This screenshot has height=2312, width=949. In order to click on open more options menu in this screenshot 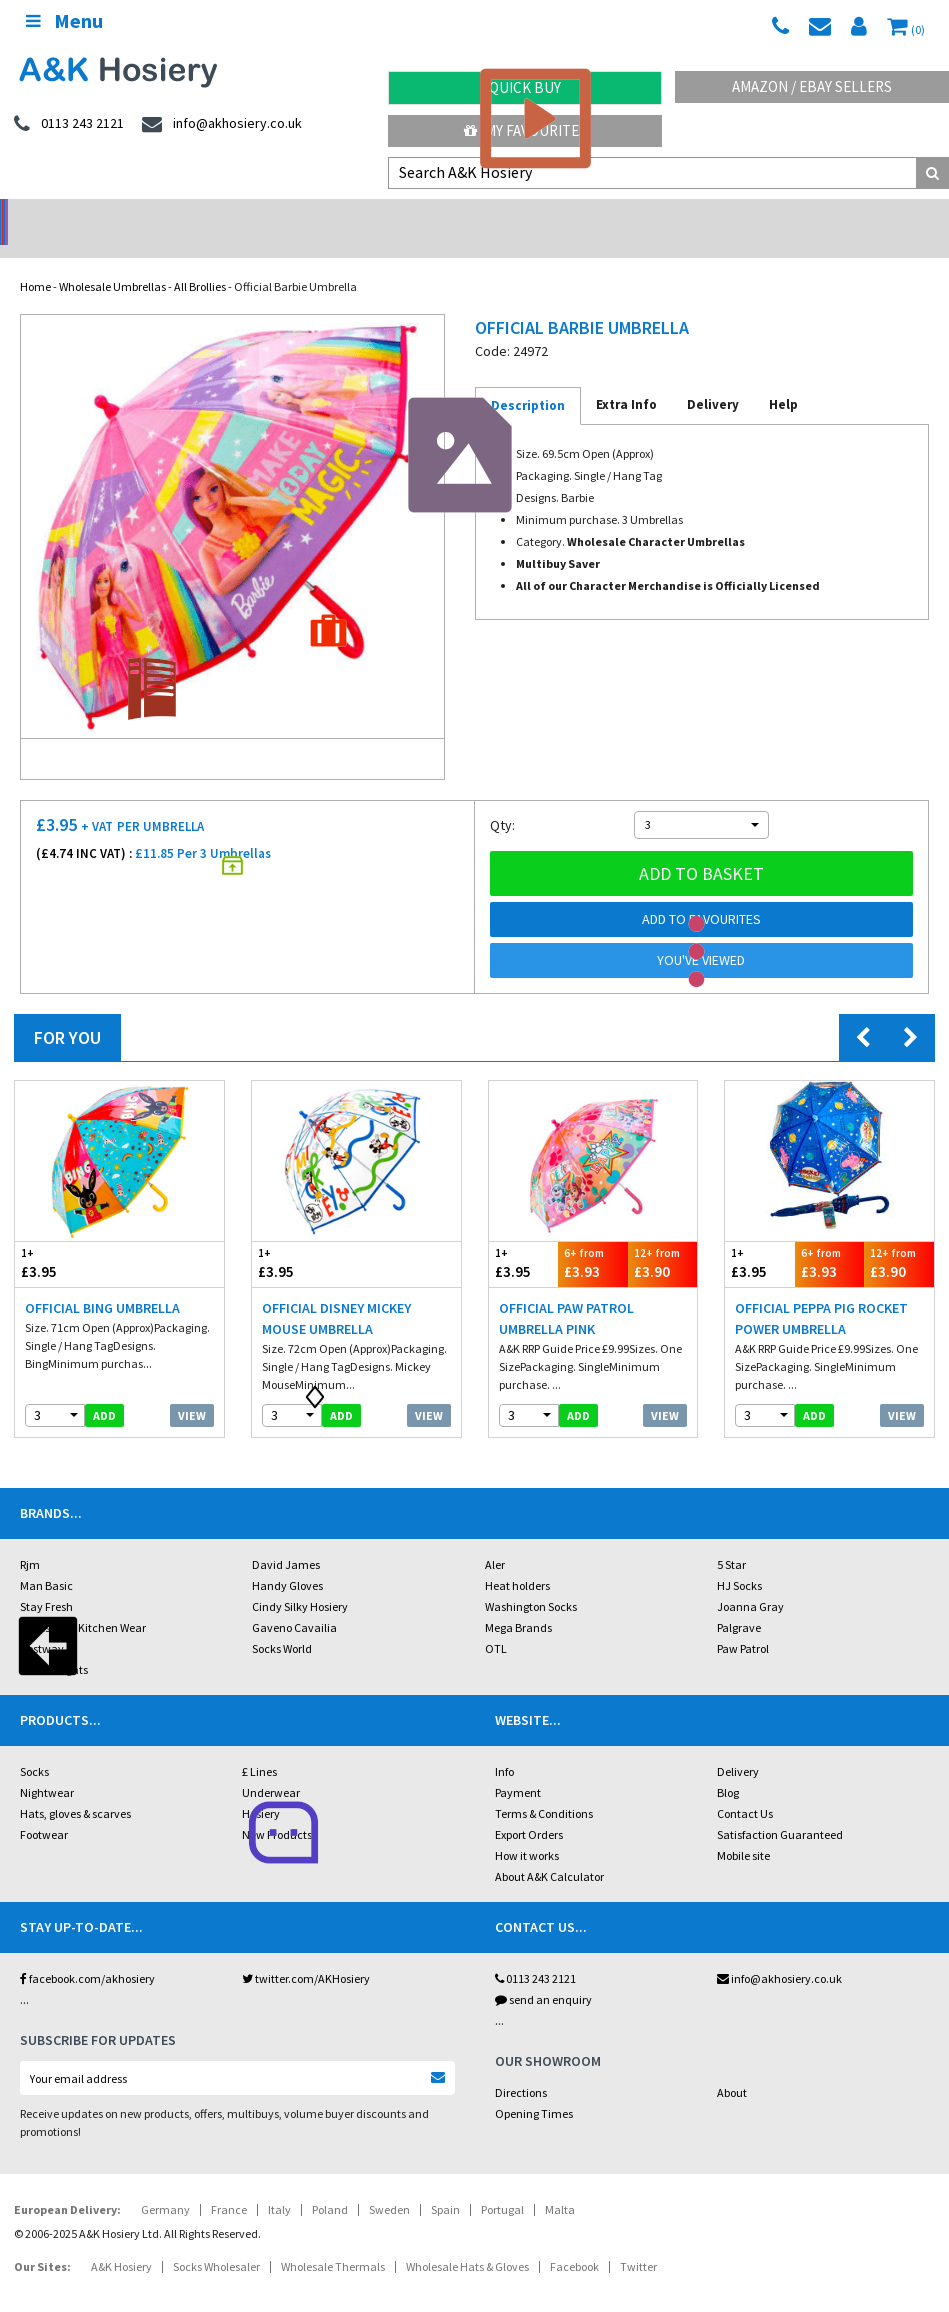, I will do `click(696, 951)`.